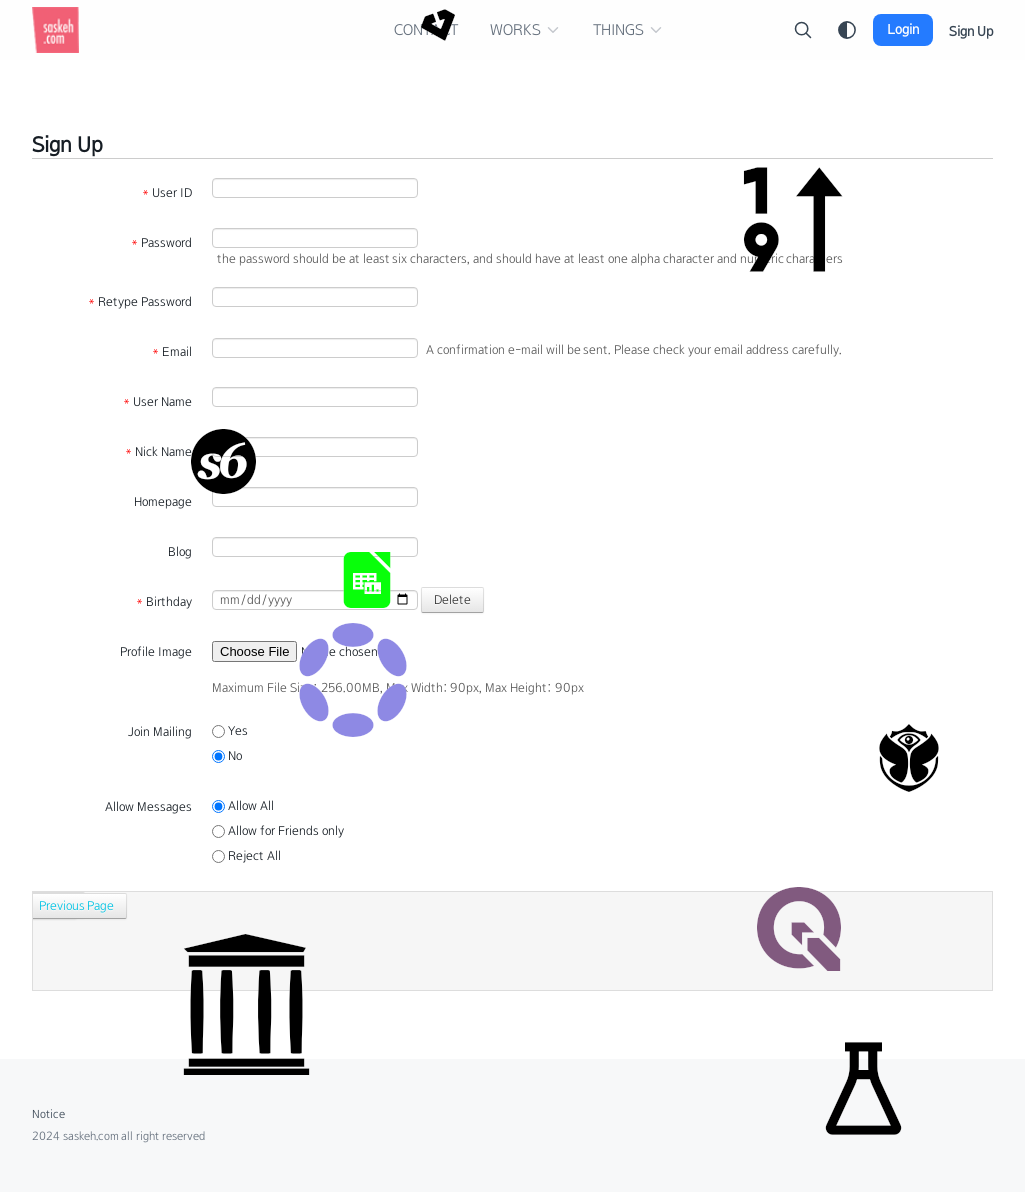 The image size is (1025, 1192). I want to click on open QGIS geographic information system application, so click(799, 929).